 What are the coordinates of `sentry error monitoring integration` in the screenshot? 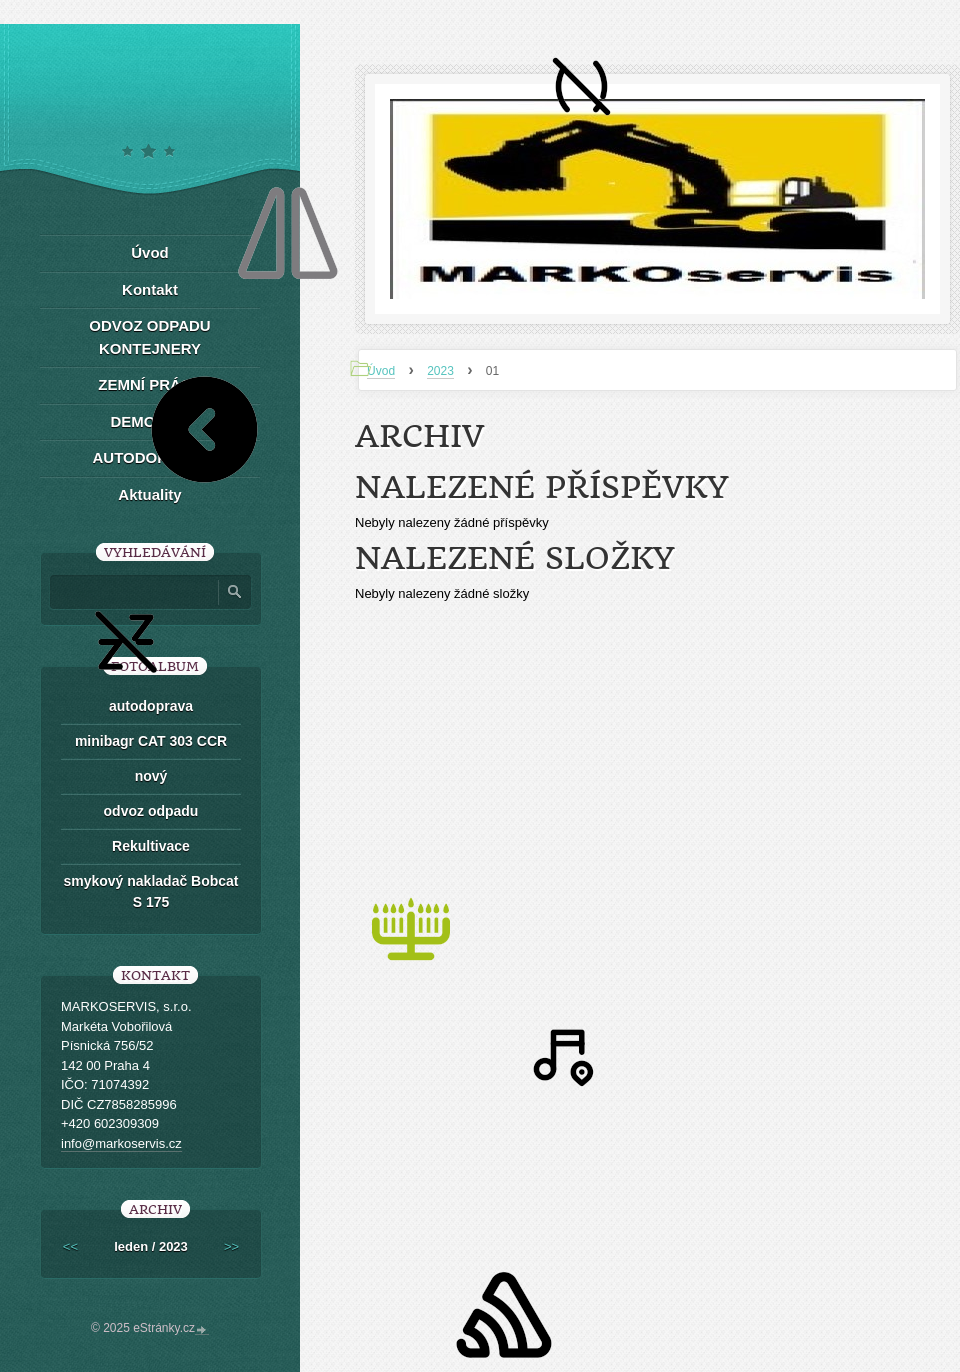 It's located at (504, 1315).